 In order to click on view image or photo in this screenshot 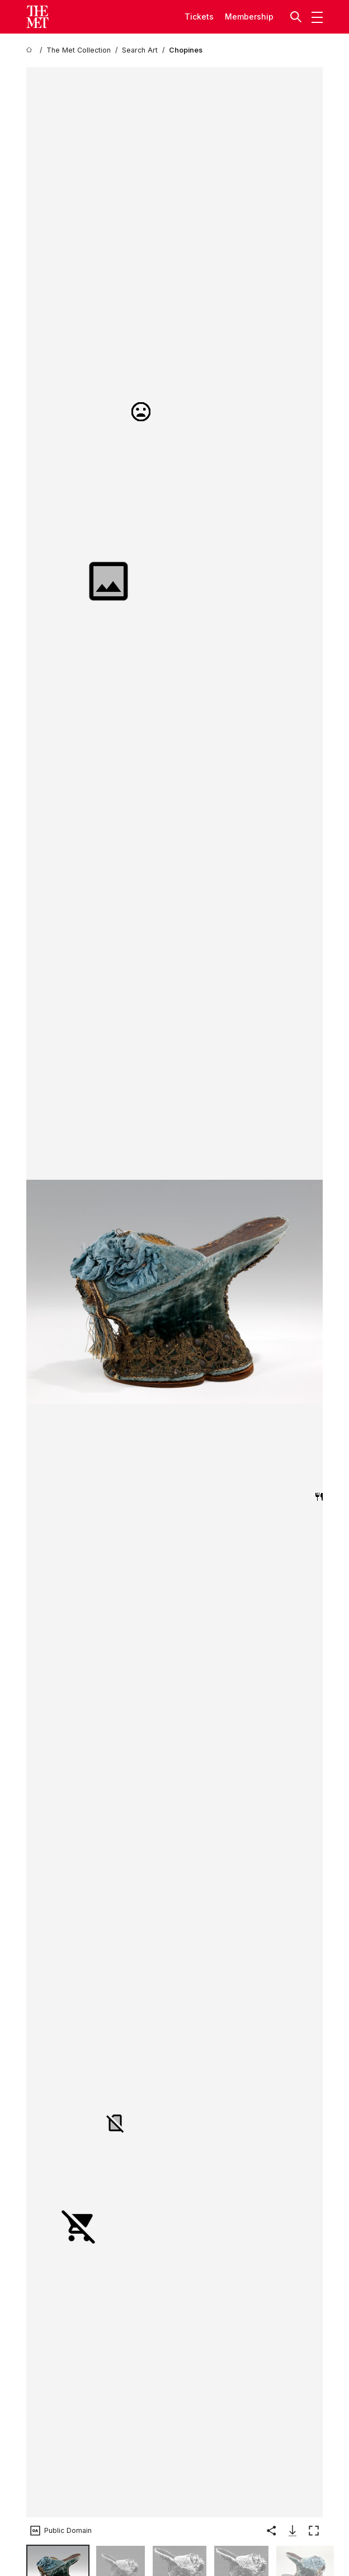, I will do `click(109, 581)`.